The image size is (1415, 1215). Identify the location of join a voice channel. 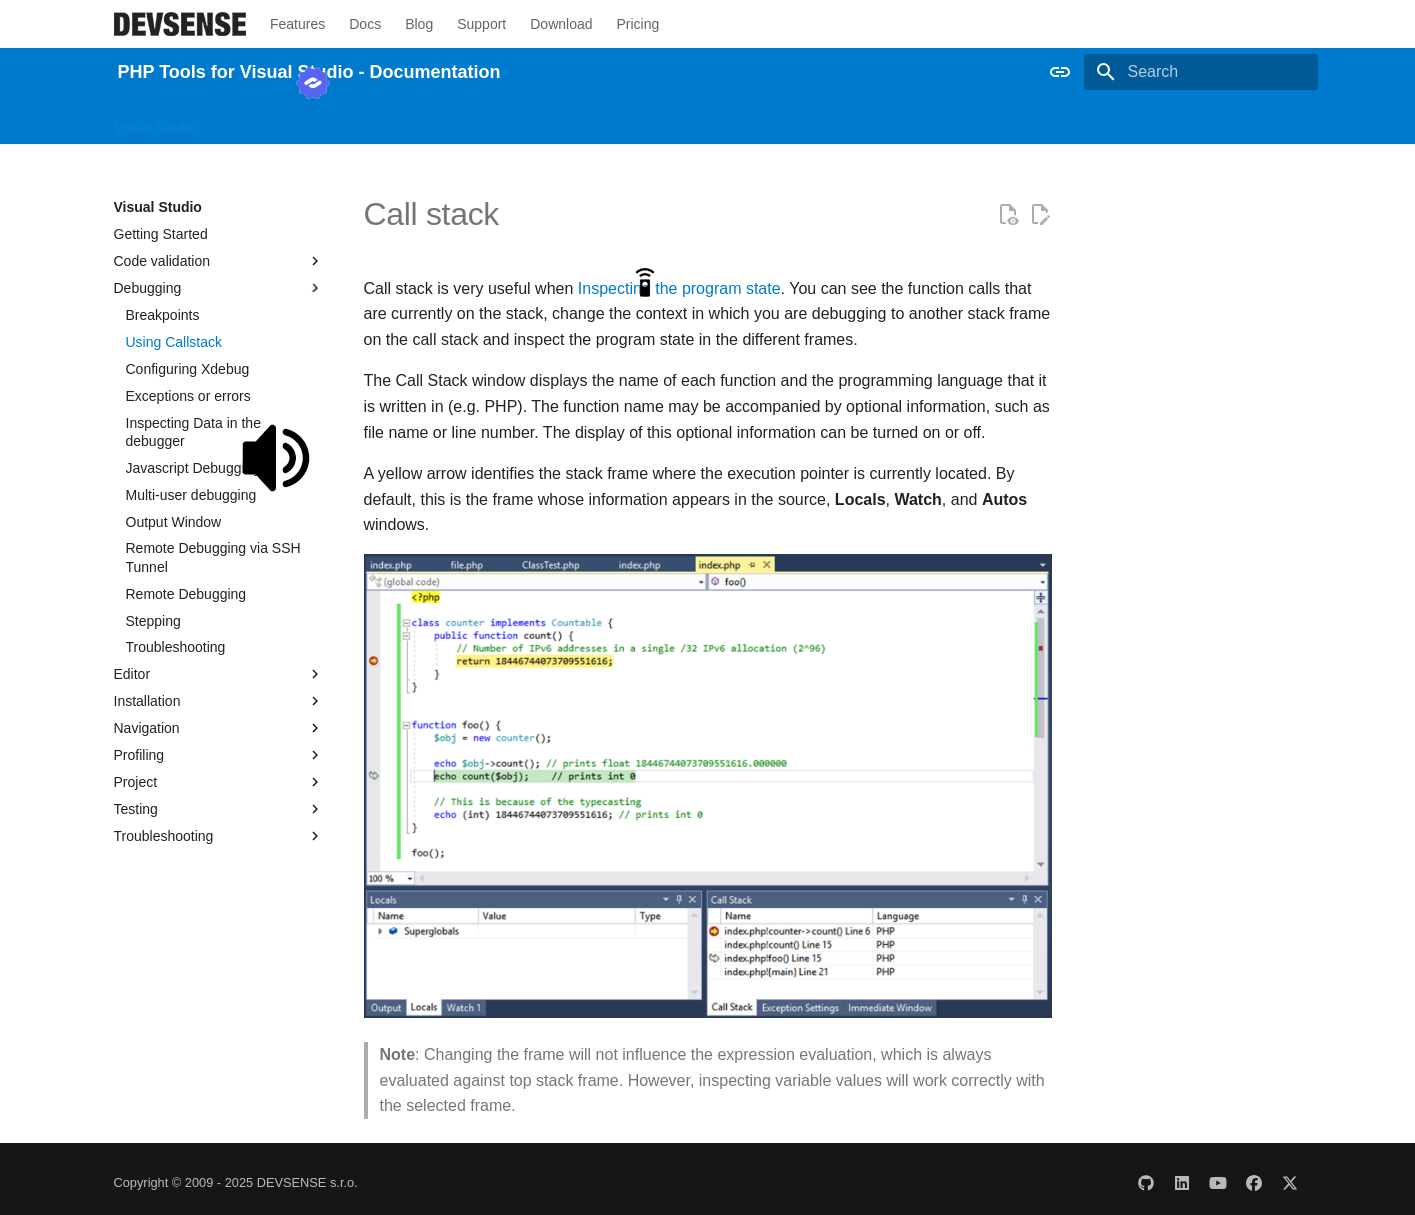
(276, 458).